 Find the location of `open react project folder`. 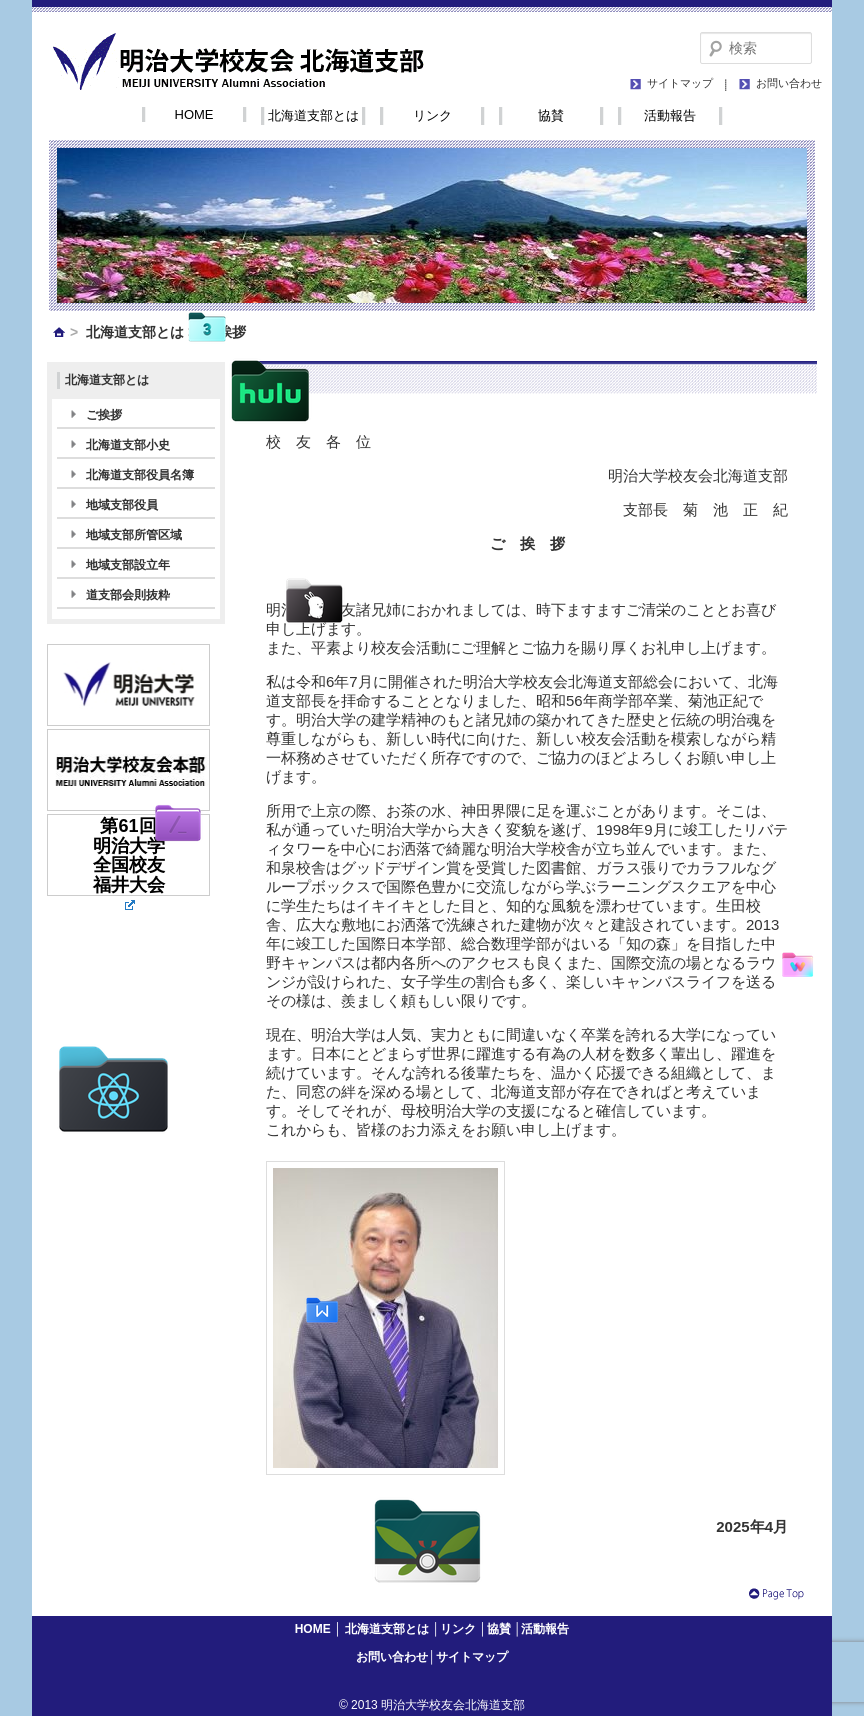

open react project folder is located at coordinates (113, 1092).